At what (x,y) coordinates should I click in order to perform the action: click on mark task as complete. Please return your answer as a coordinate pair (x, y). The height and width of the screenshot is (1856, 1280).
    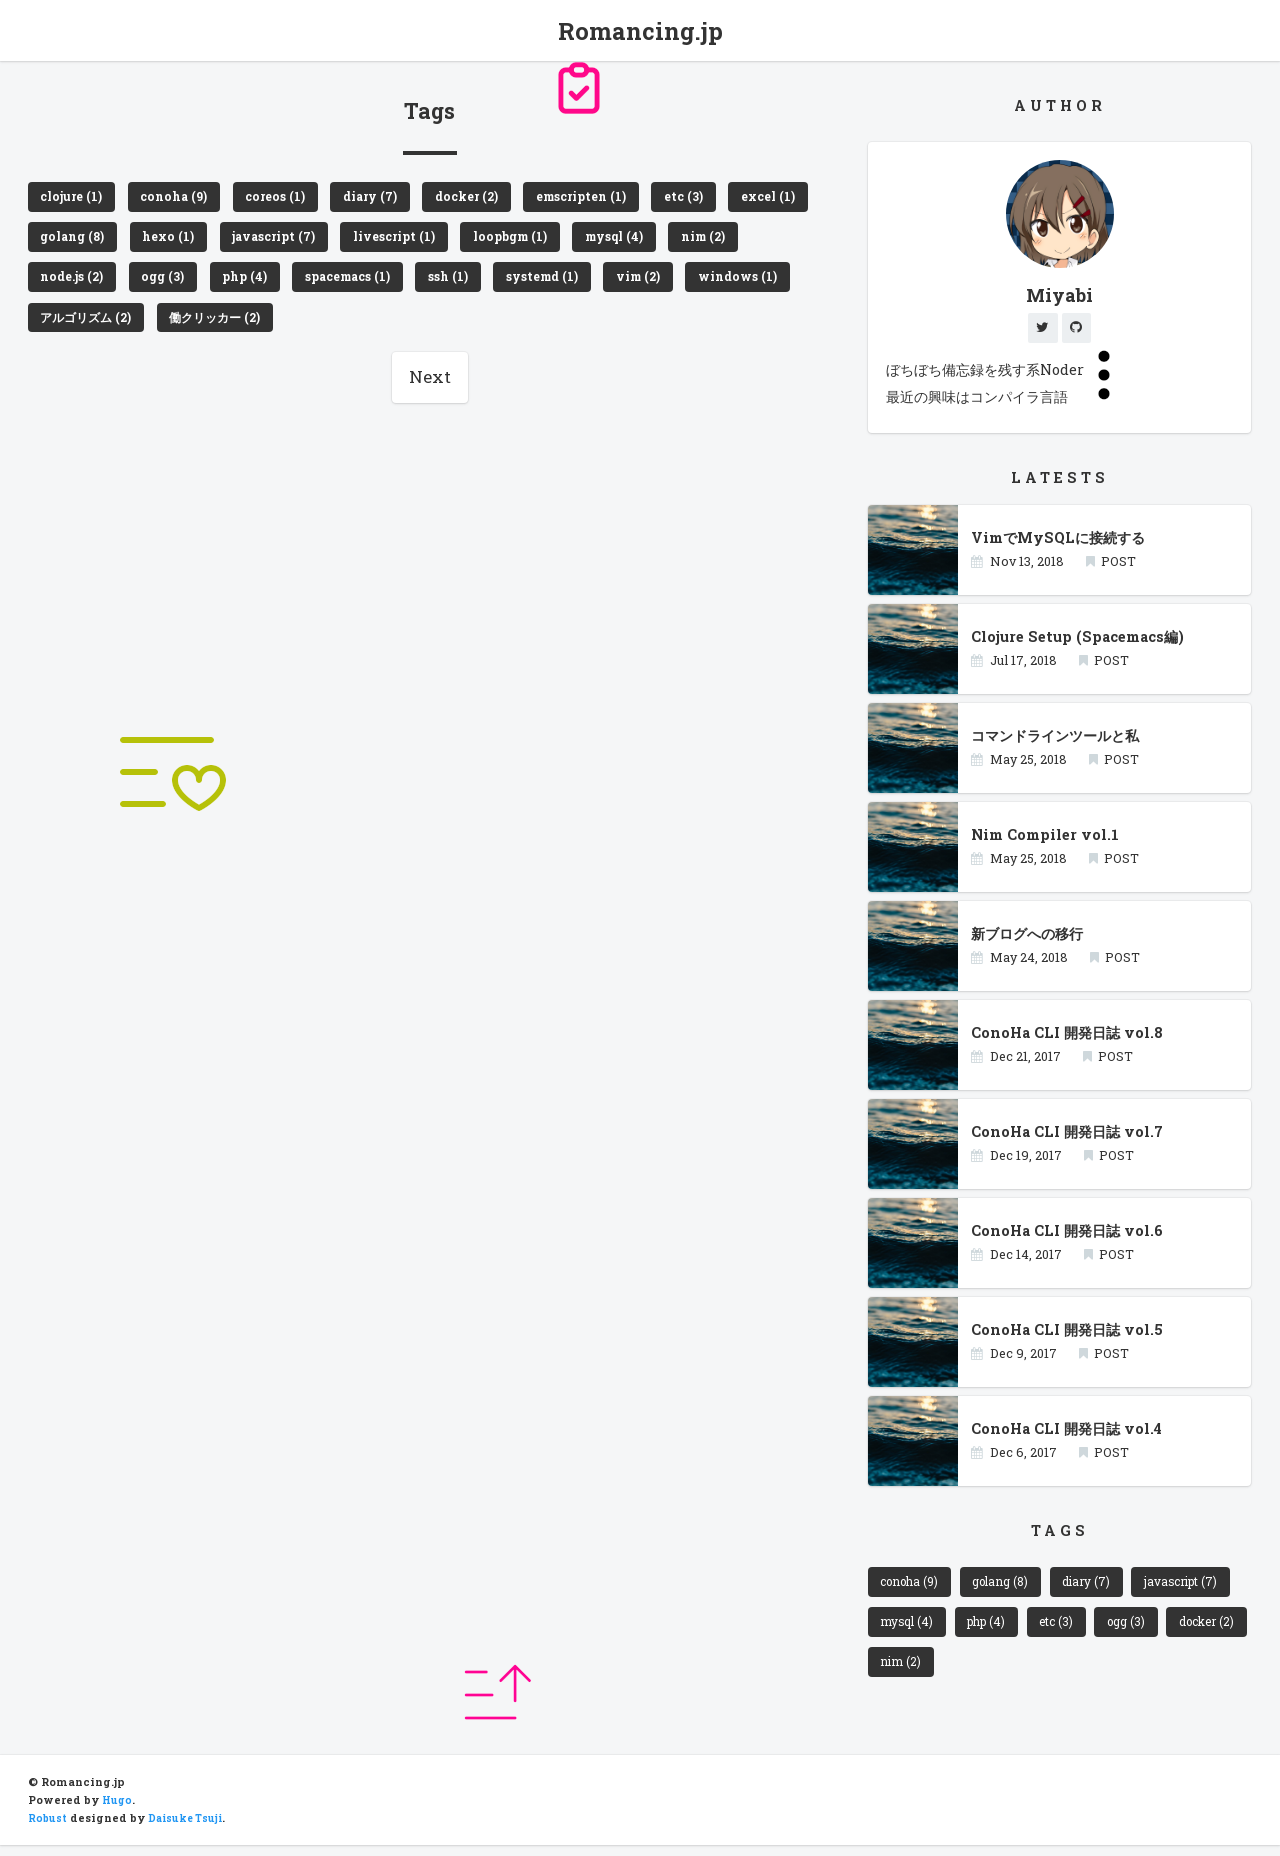
    Looking at the image, I should click on (579, 88).